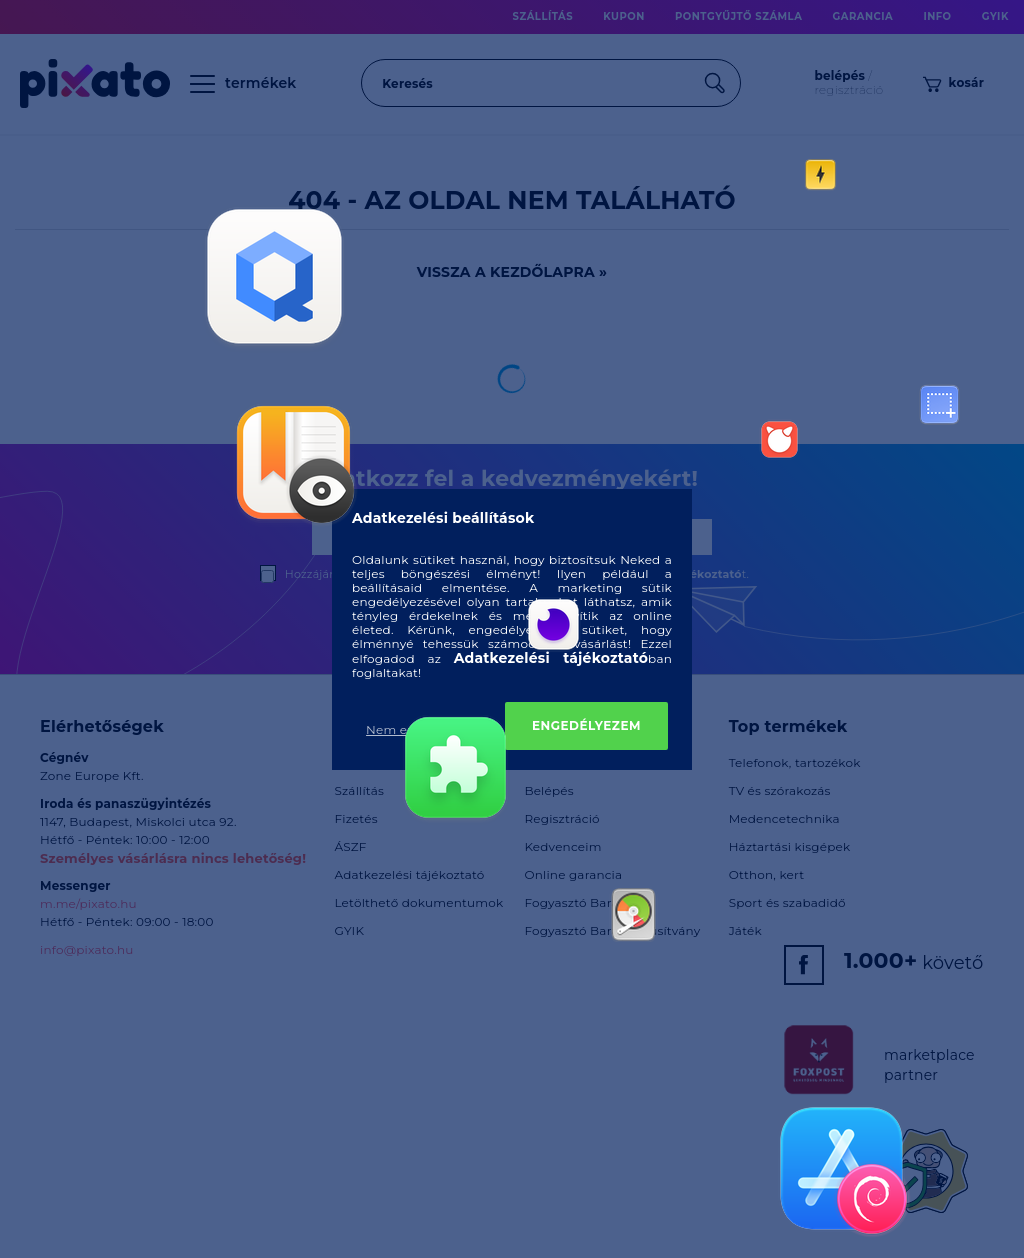 Image resolution: width=1024 pixels, height=1258 pixels. What do you see at coordinates (455, 767) in the screenshot?
I see `open browser extensions manager` at bounding box center [455, 767].